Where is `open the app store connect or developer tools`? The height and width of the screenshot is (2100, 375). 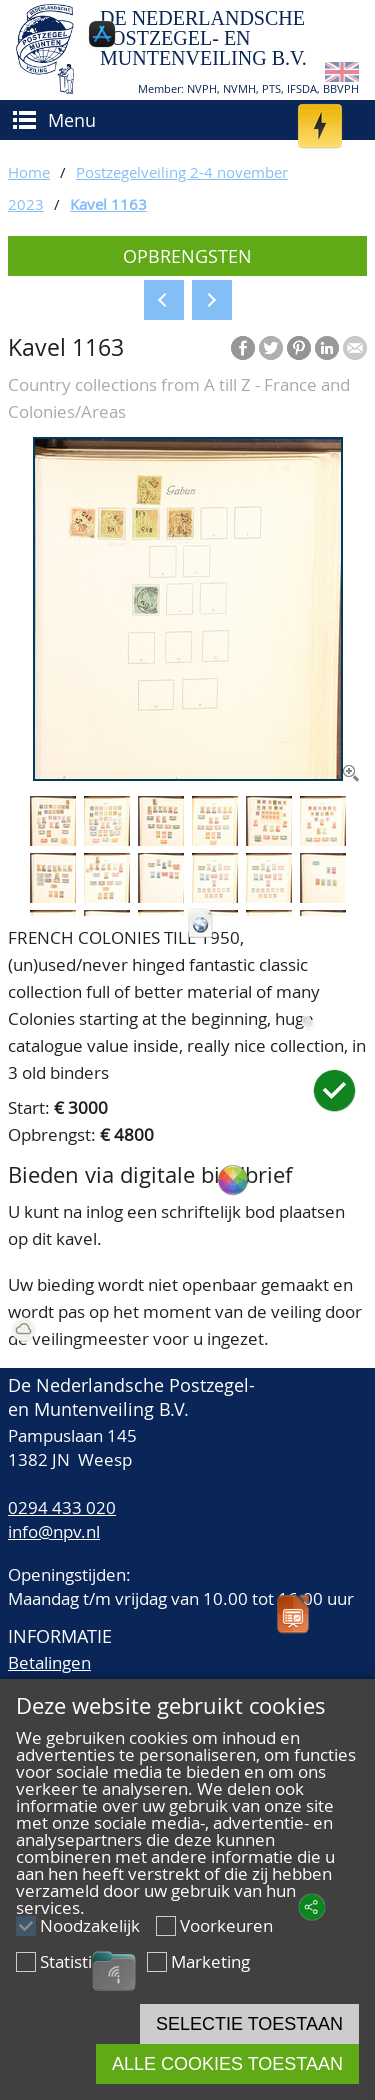
open the app store connect or developer tools is located at coordinates (102, 34).